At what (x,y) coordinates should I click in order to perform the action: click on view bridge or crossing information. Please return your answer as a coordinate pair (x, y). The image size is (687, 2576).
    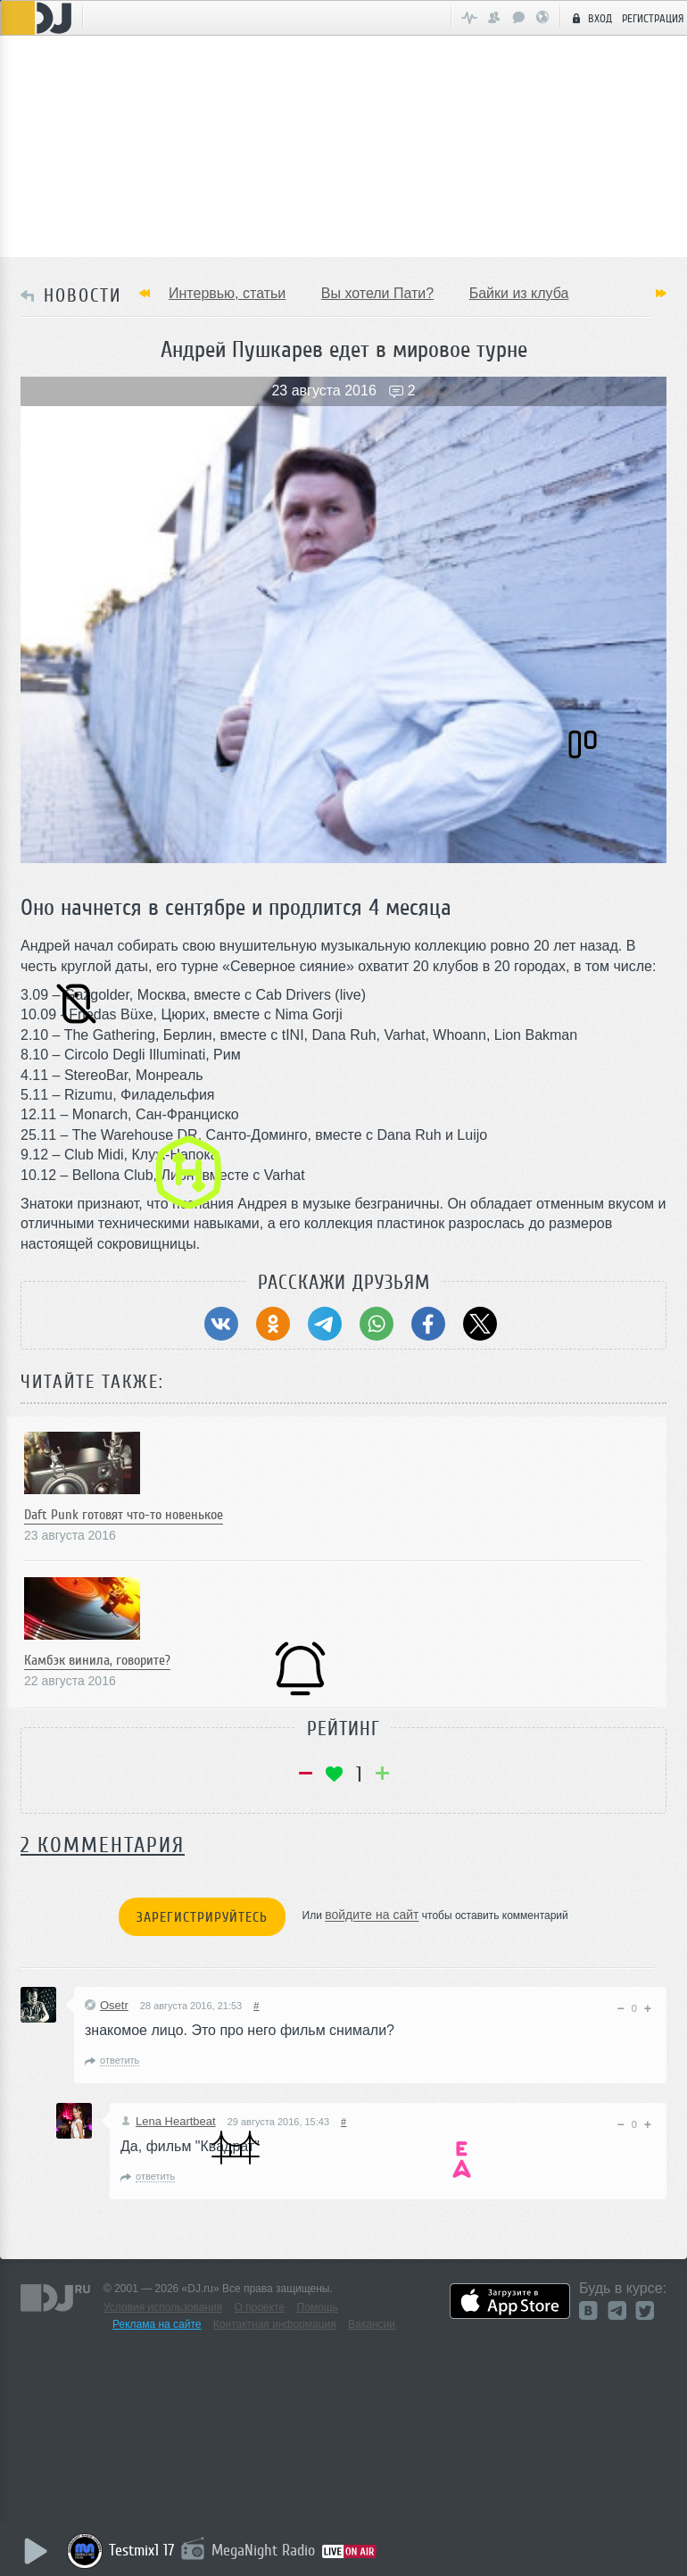
    Looking at the image, I should click on (236, 2148).